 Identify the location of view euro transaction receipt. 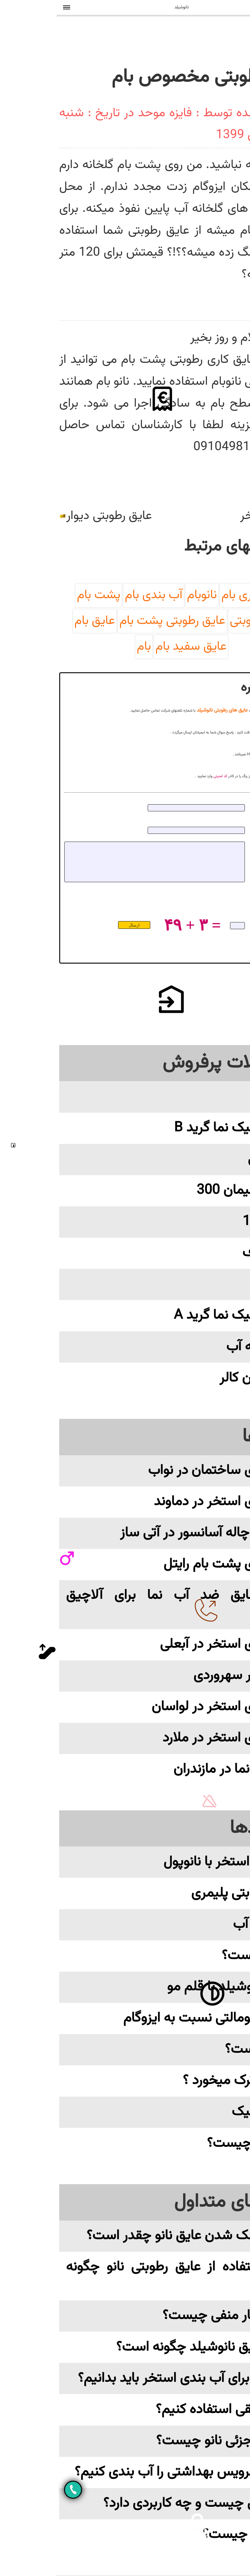
(162, 399).